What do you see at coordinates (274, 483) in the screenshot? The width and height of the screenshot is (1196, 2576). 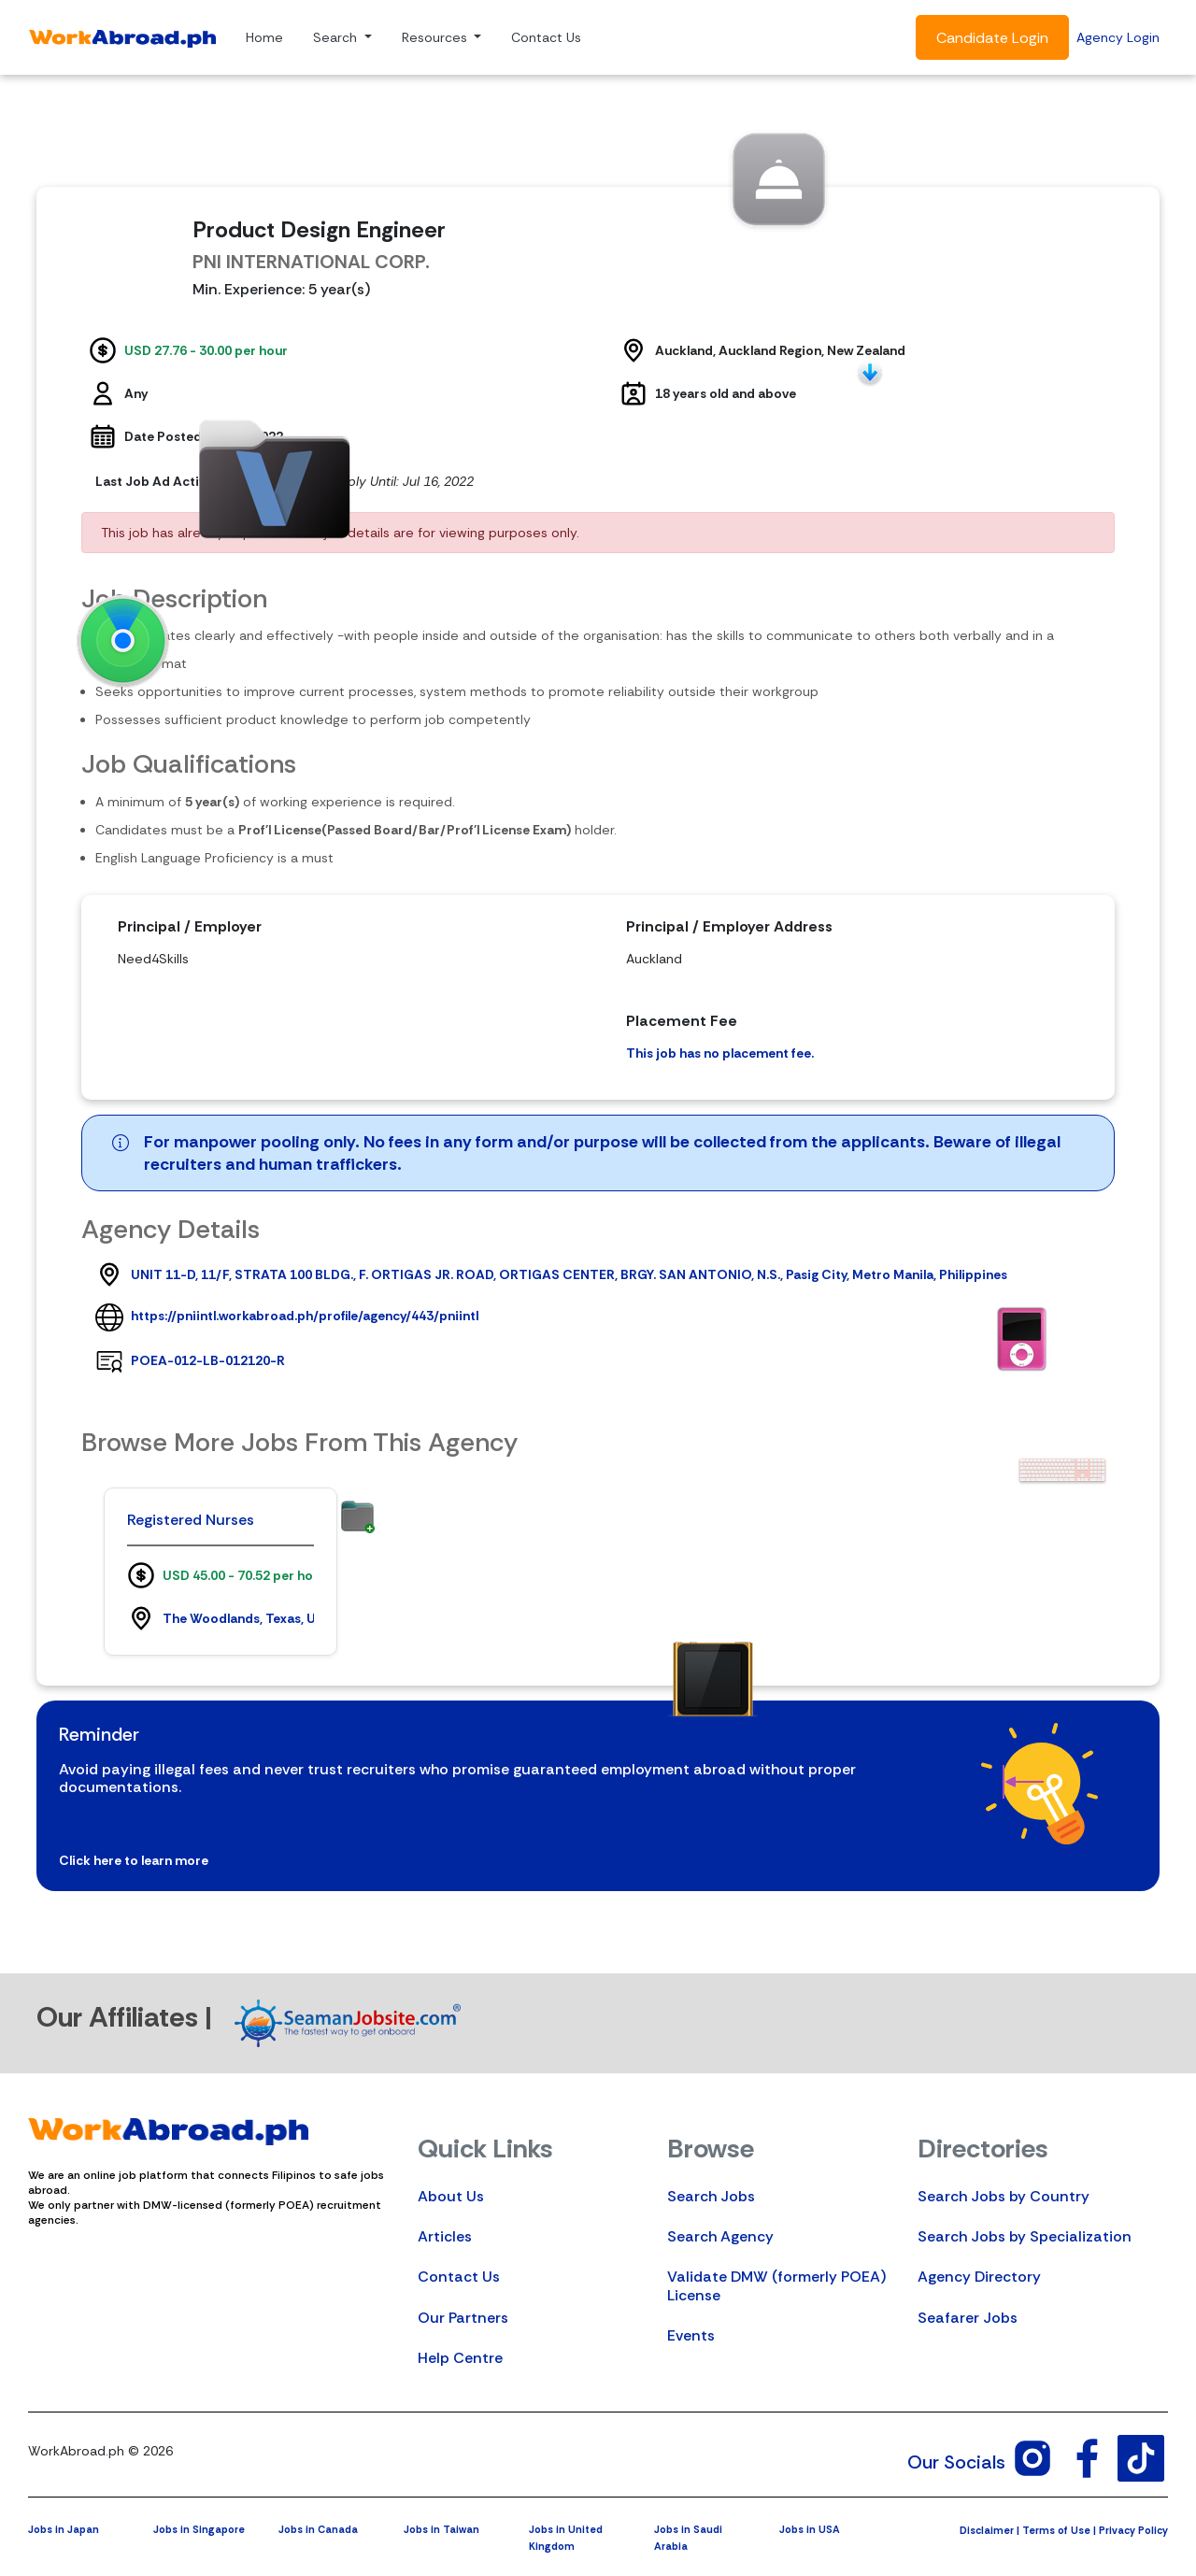 I see `open folder containing files starting with "V"` at bounding box center [274, 483].